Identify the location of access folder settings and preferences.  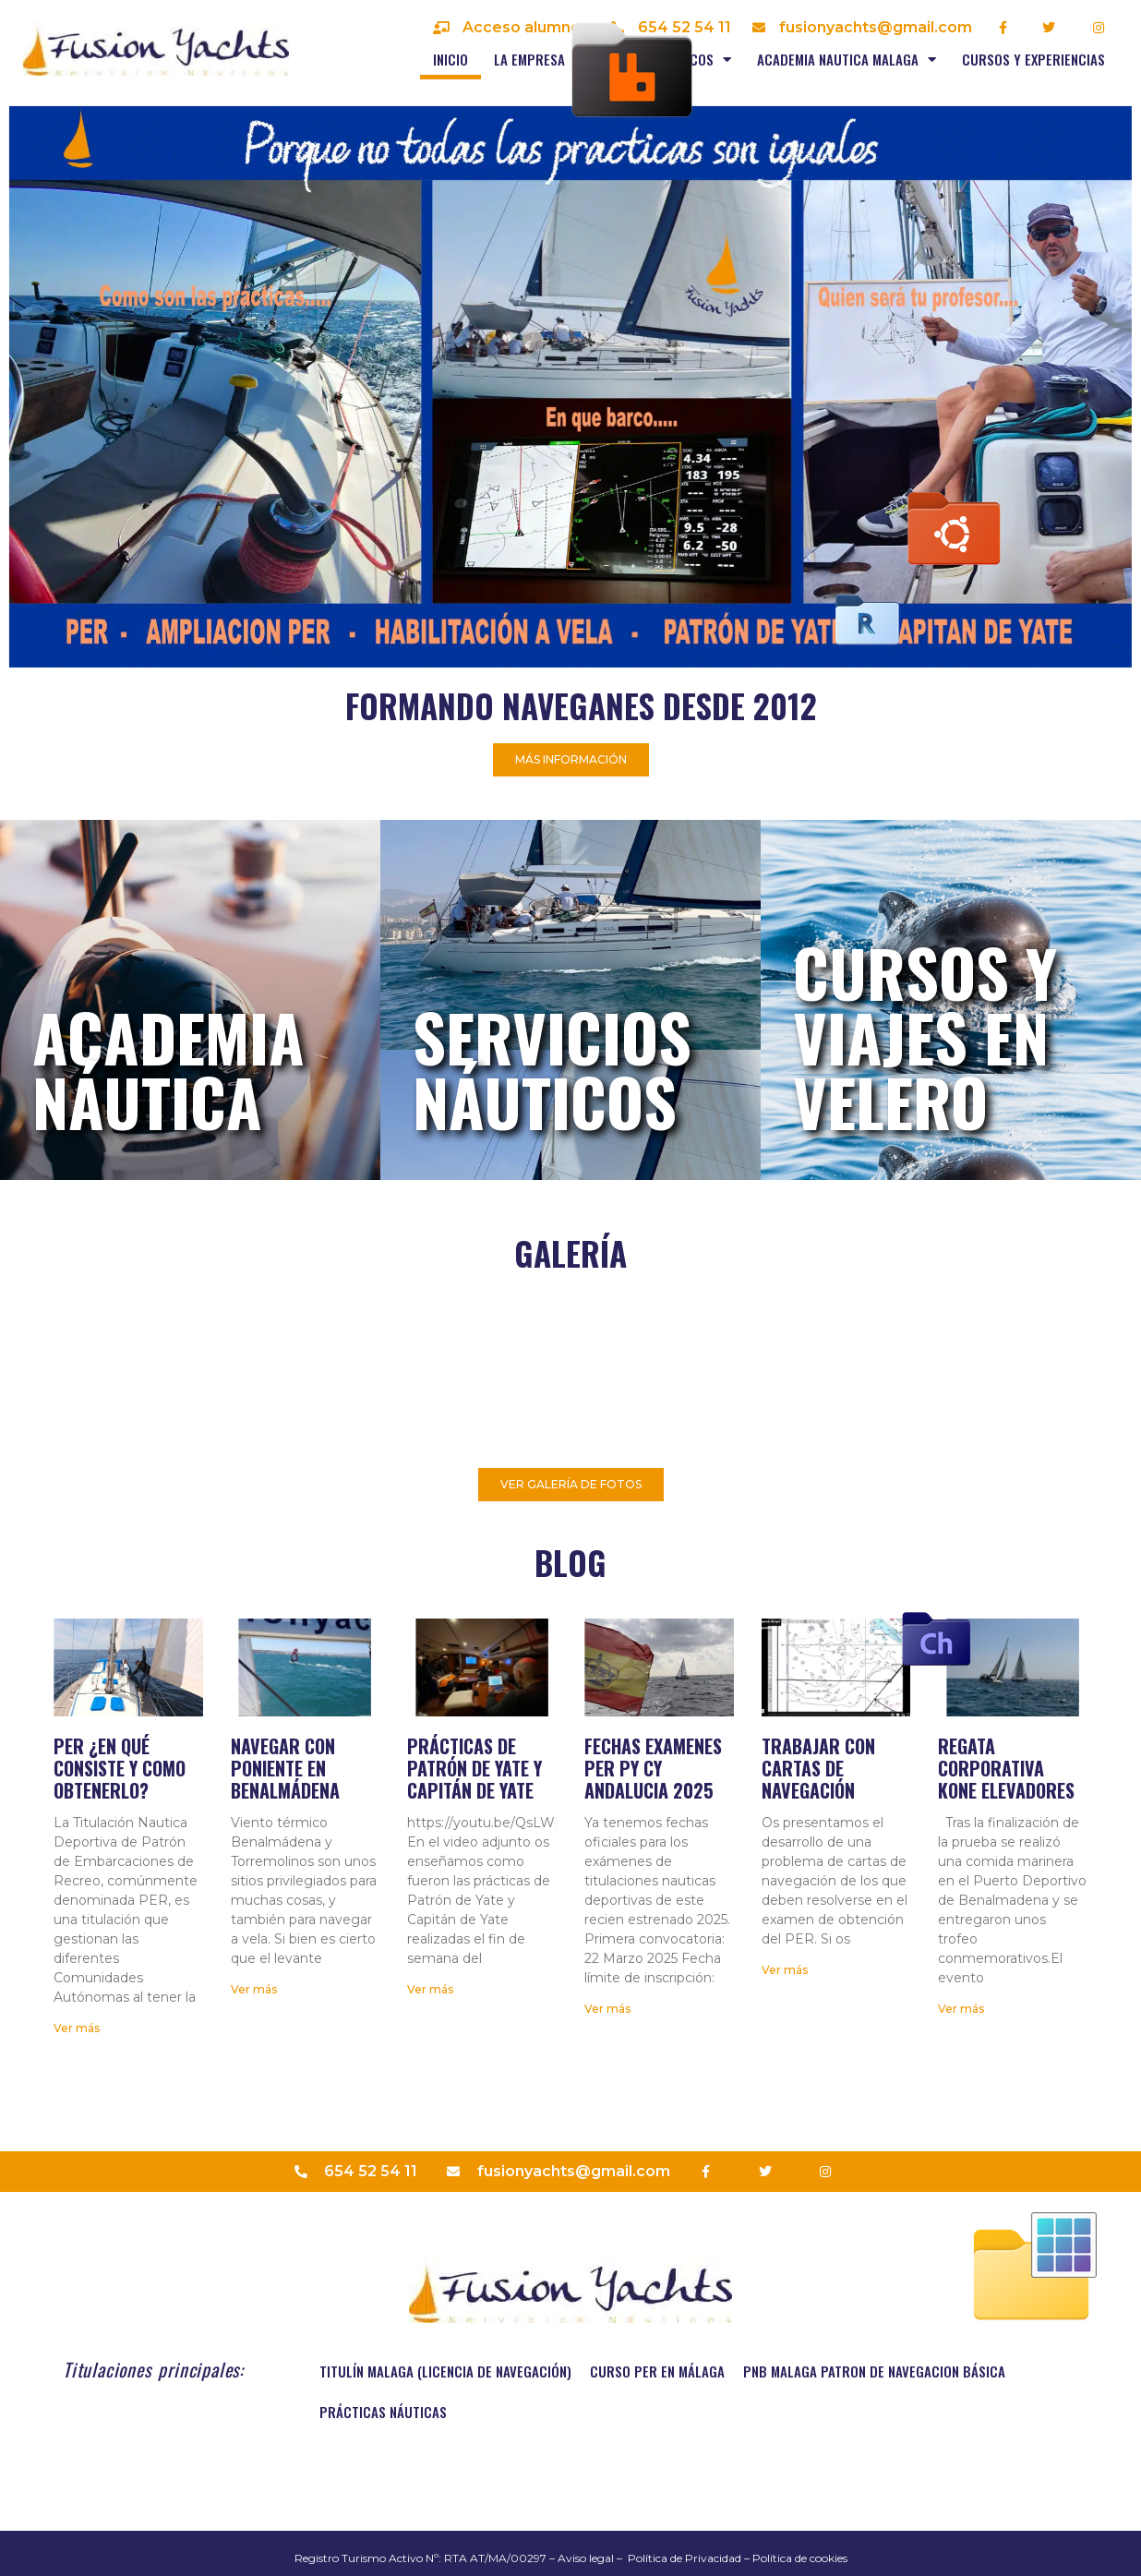
(1031, 2278).